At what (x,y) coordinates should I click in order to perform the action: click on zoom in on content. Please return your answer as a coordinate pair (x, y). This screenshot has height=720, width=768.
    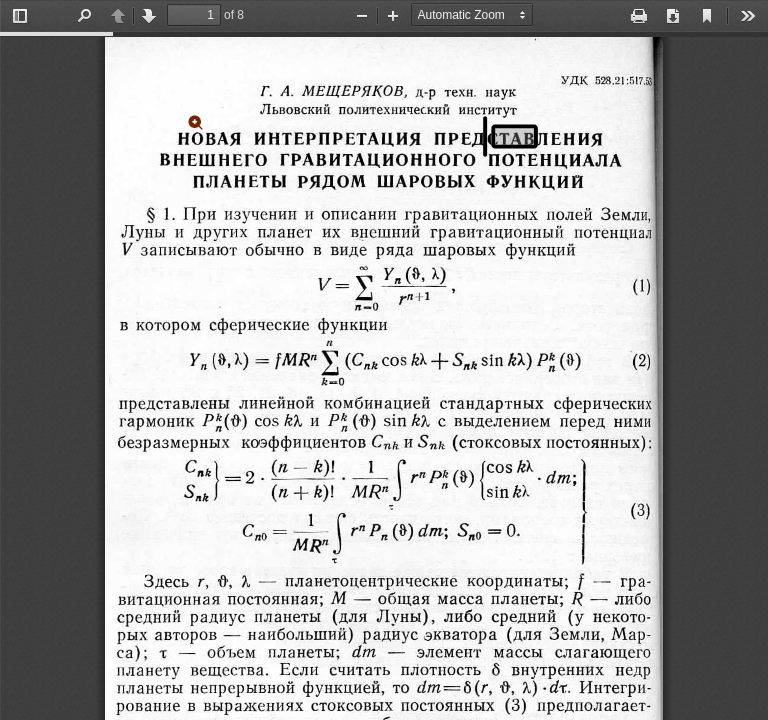
    Looking at the image, I should click on (195, 122).